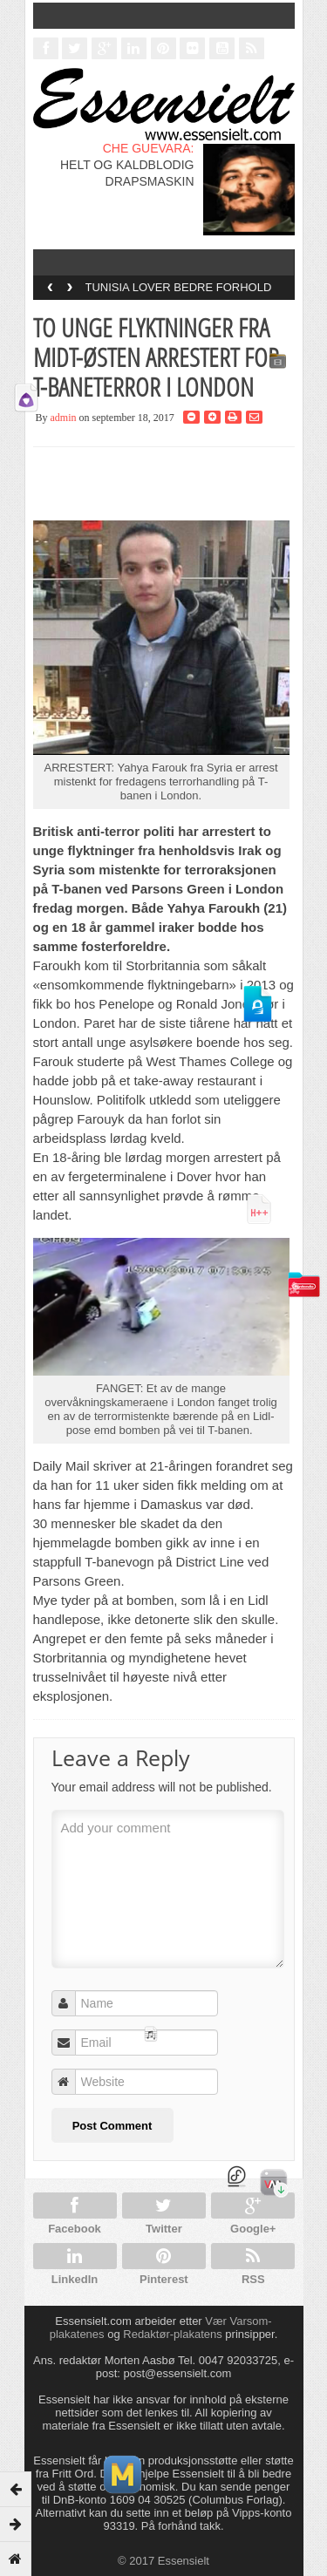 Image resolution: width=327 pixels, height=2576 pixels. I want to click on open folder containing Nintendo games or files, so click(303, 1285).